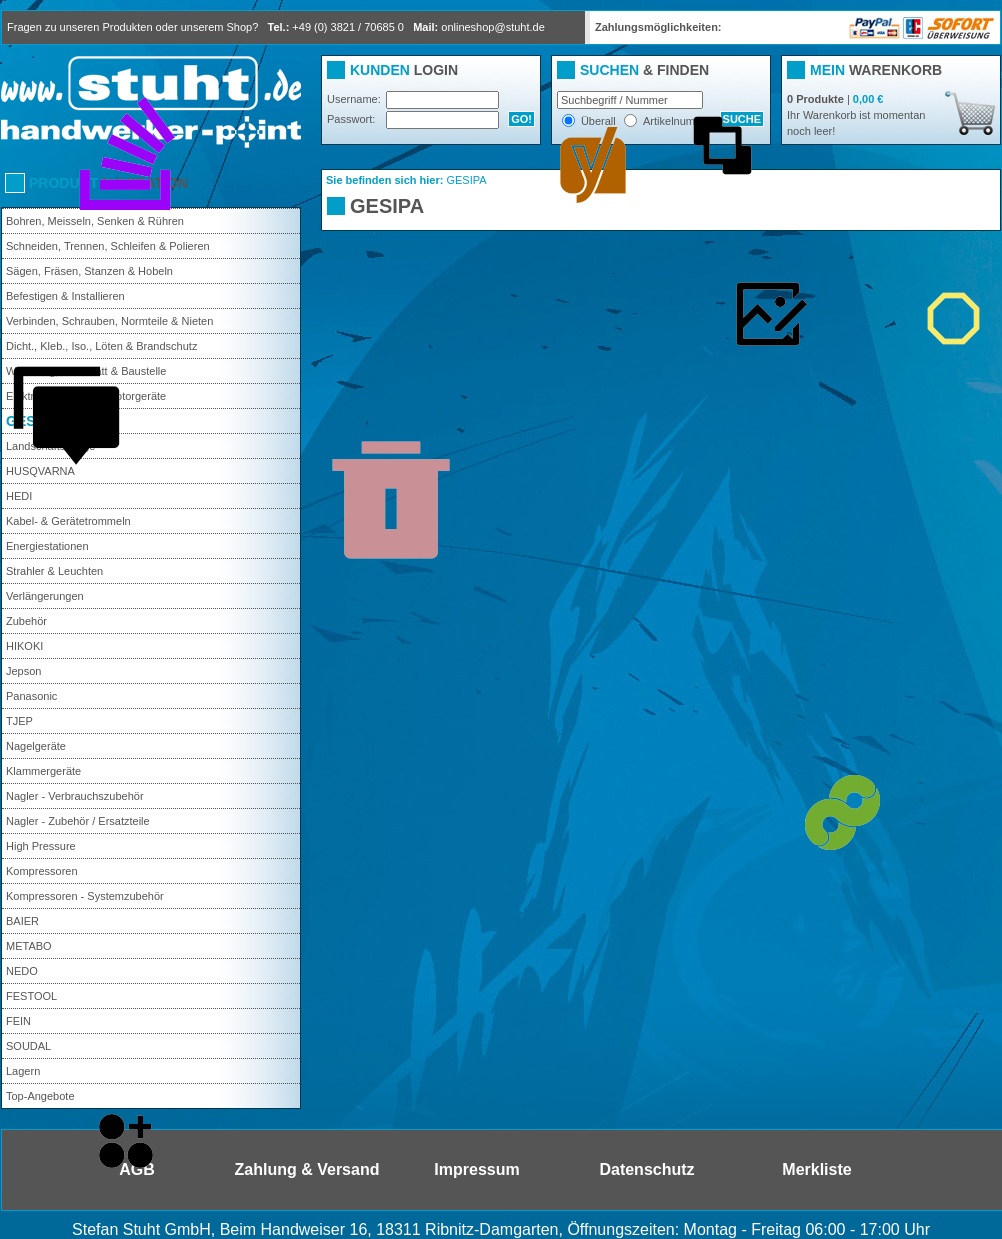 The image size is (1002, 1239). I want to click on edit or modify an image, so click(768, 314).